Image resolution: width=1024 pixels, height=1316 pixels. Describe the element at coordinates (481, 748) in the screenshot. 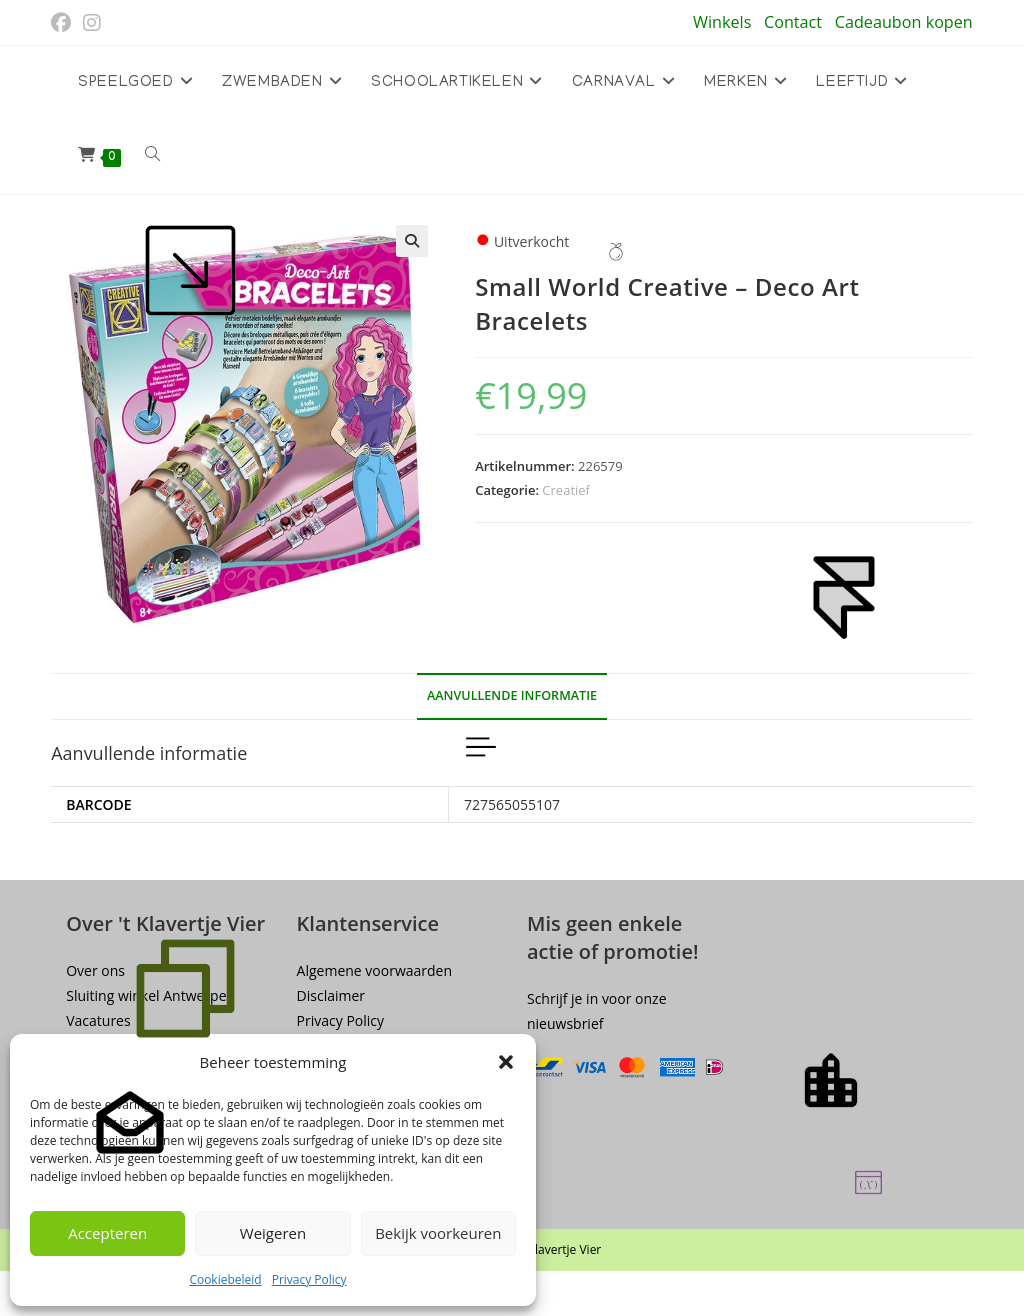

I see `select items from a list` at that location.